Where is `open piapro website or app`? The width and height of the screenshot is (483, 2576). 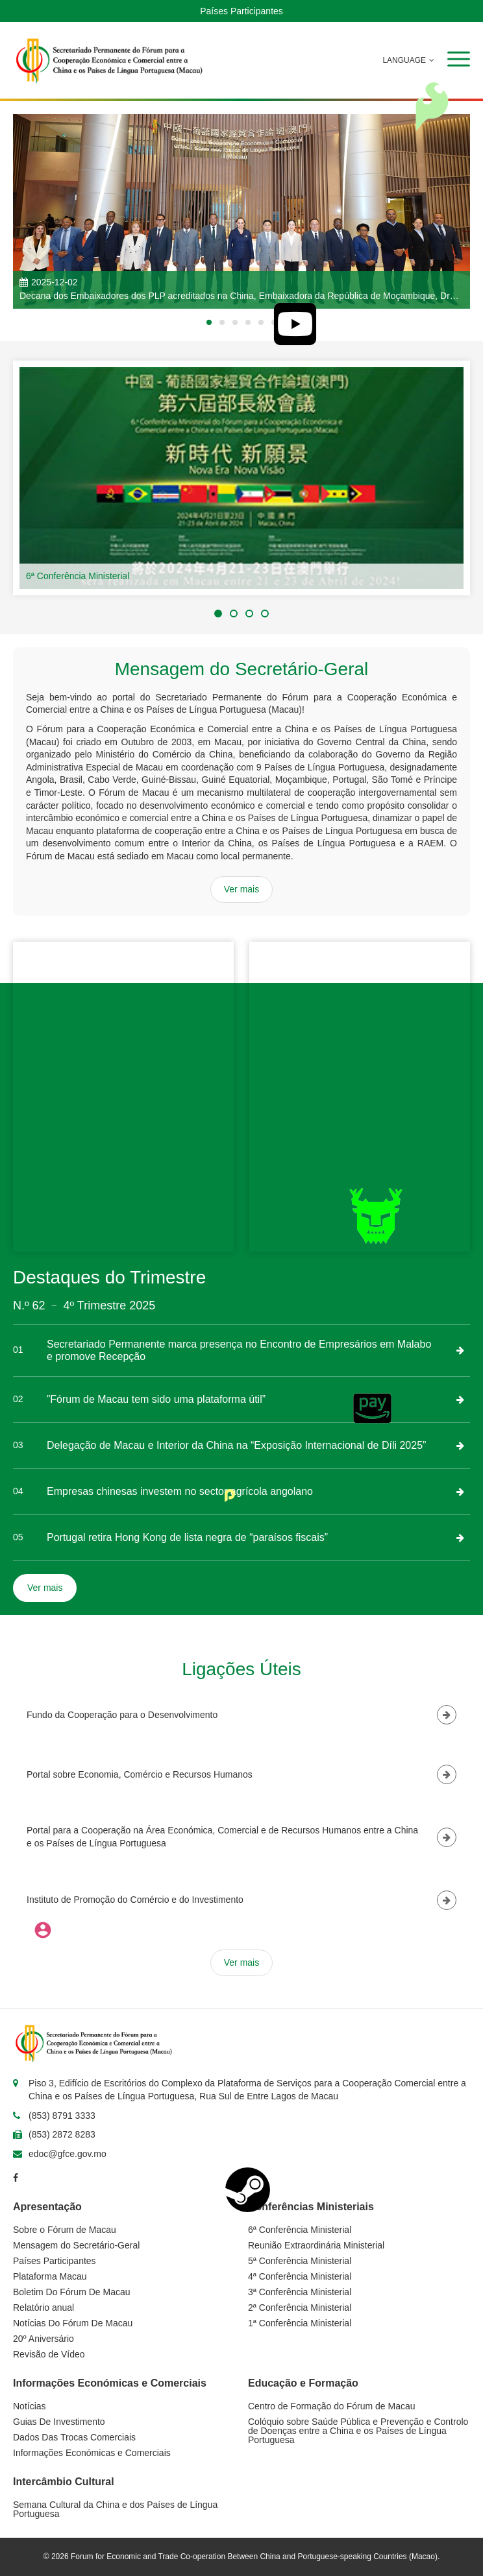 open piapro website or app is located at coordinates (230, 1496).